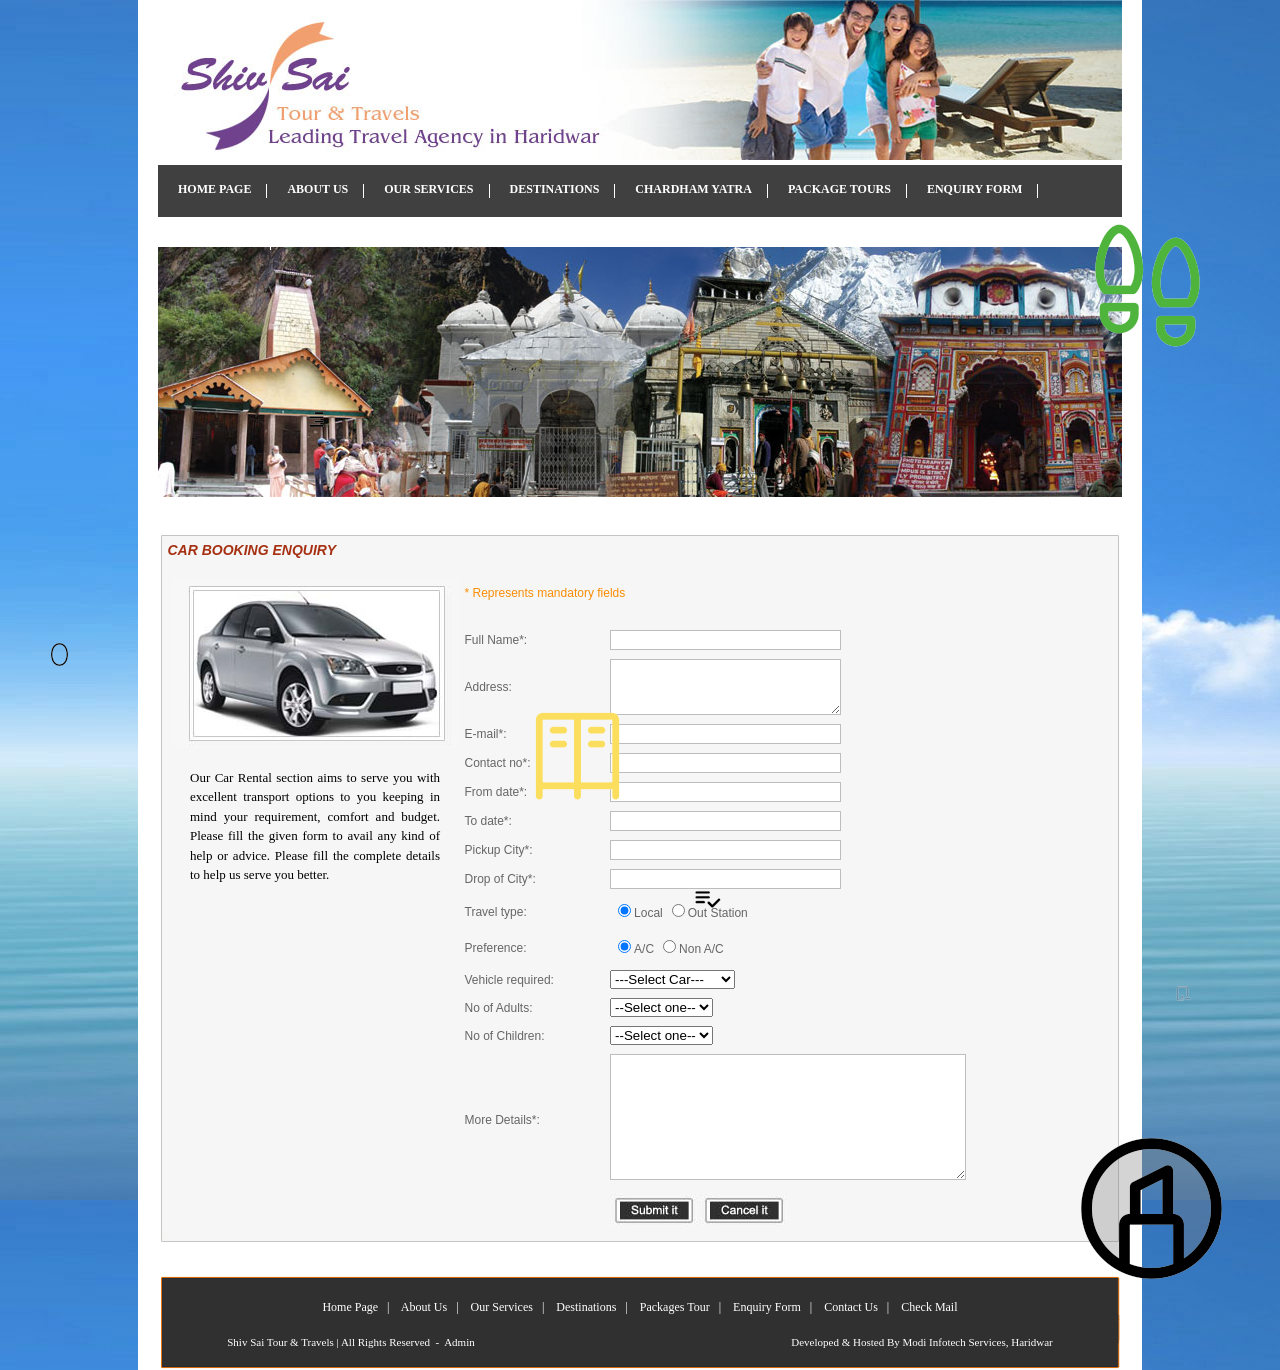 The width and height of the screenshot is (1280, 1370). I want to click on activate highlighter tool for text markup, so click(1151, 1208).